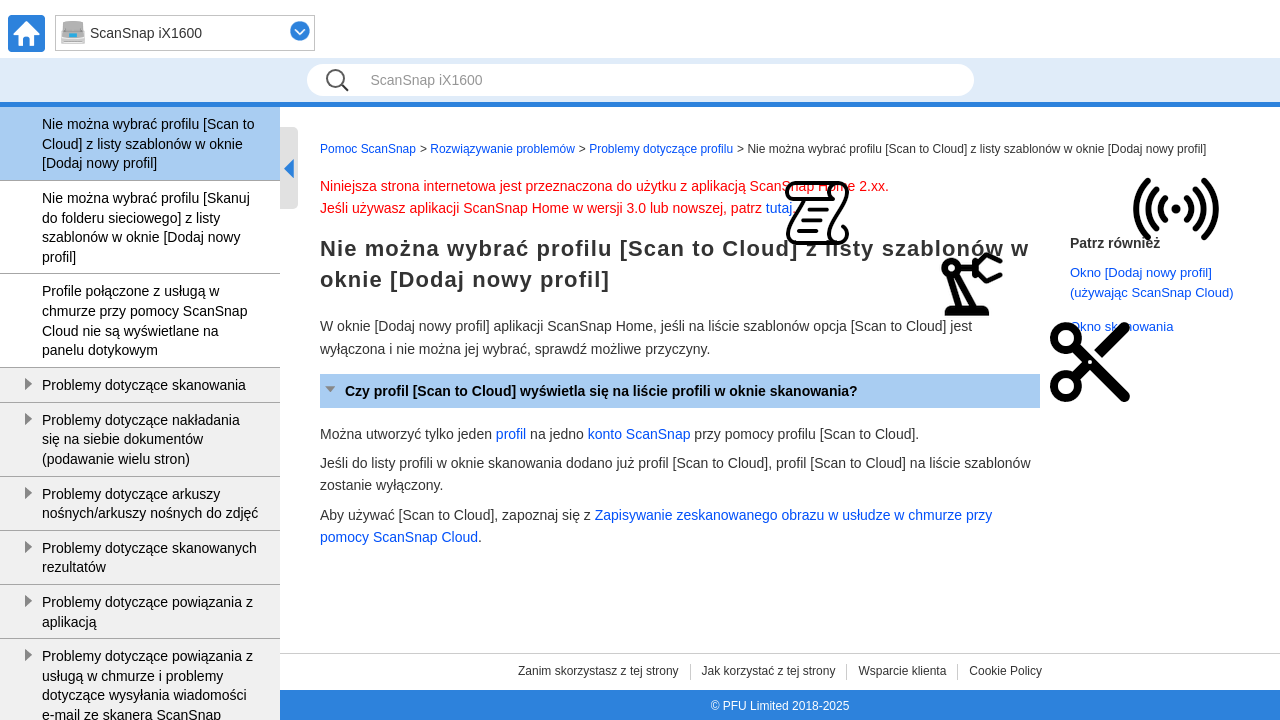 This screenshot has height=720, width=1280. What do you see at coordinates (1176, 209) in the screenshot?
I see `indicates wireless signal strength` at bounding box center [1176, 209].